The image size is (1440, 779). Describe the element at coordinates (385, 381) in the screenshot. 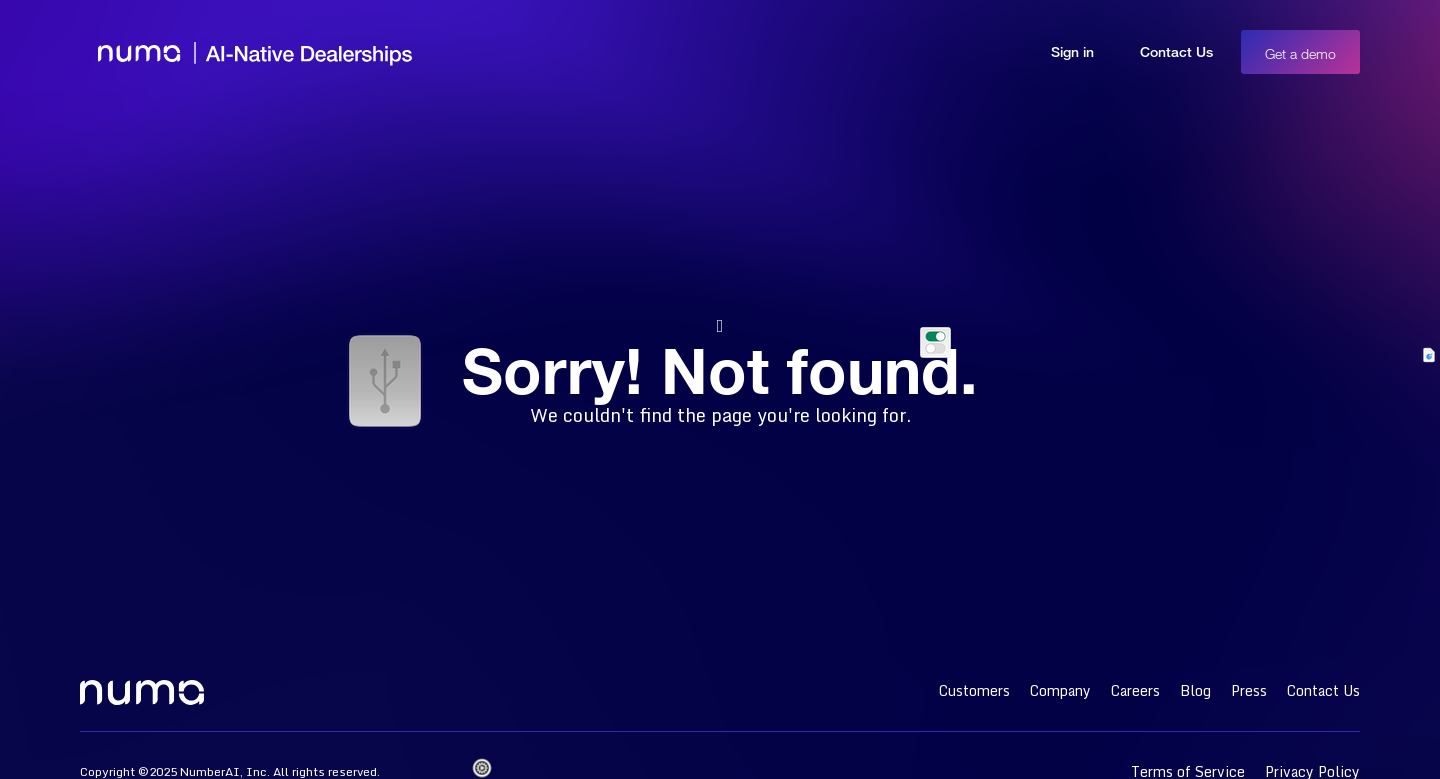

I see `access connected USB hard drive` at that location.